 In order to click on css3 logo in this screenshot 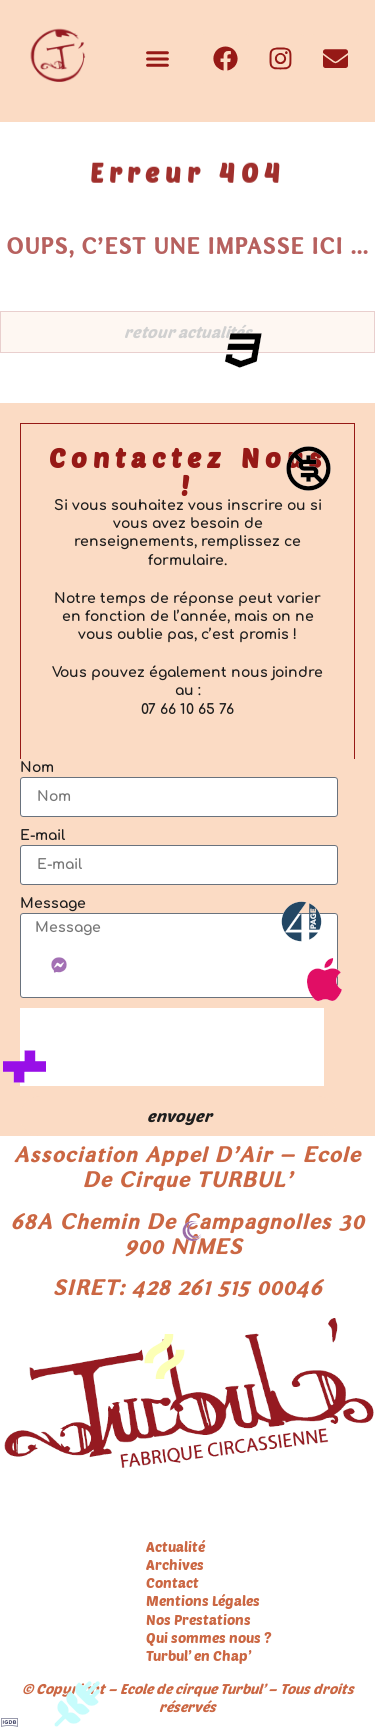, I will do `click(244, 350)`.